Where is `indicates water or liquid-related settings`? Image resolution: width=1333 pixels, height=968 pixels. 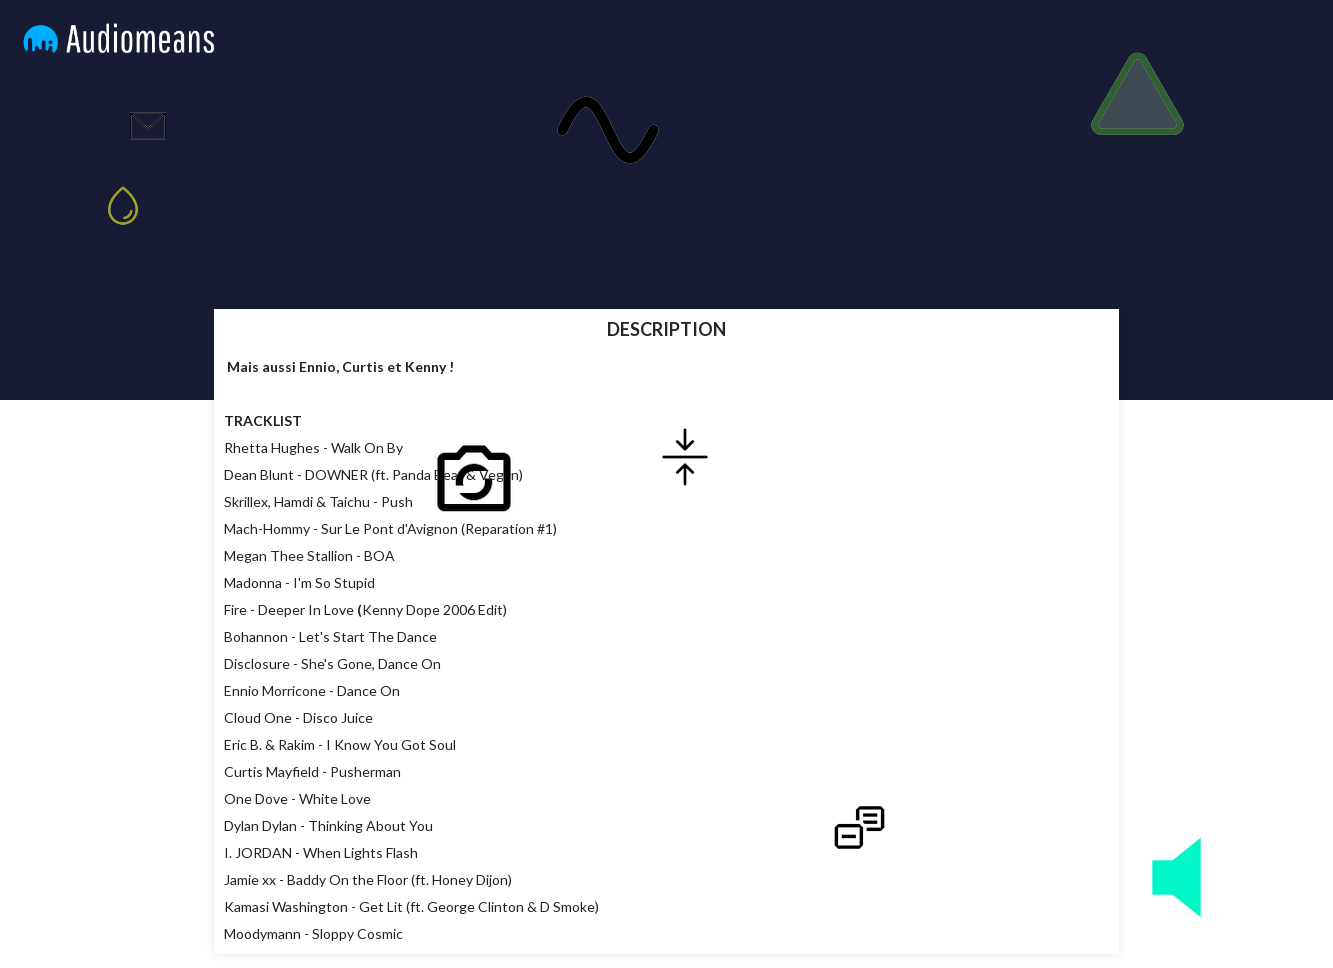
indicates water or liquid-related settings is located at coordinates (123, 207).